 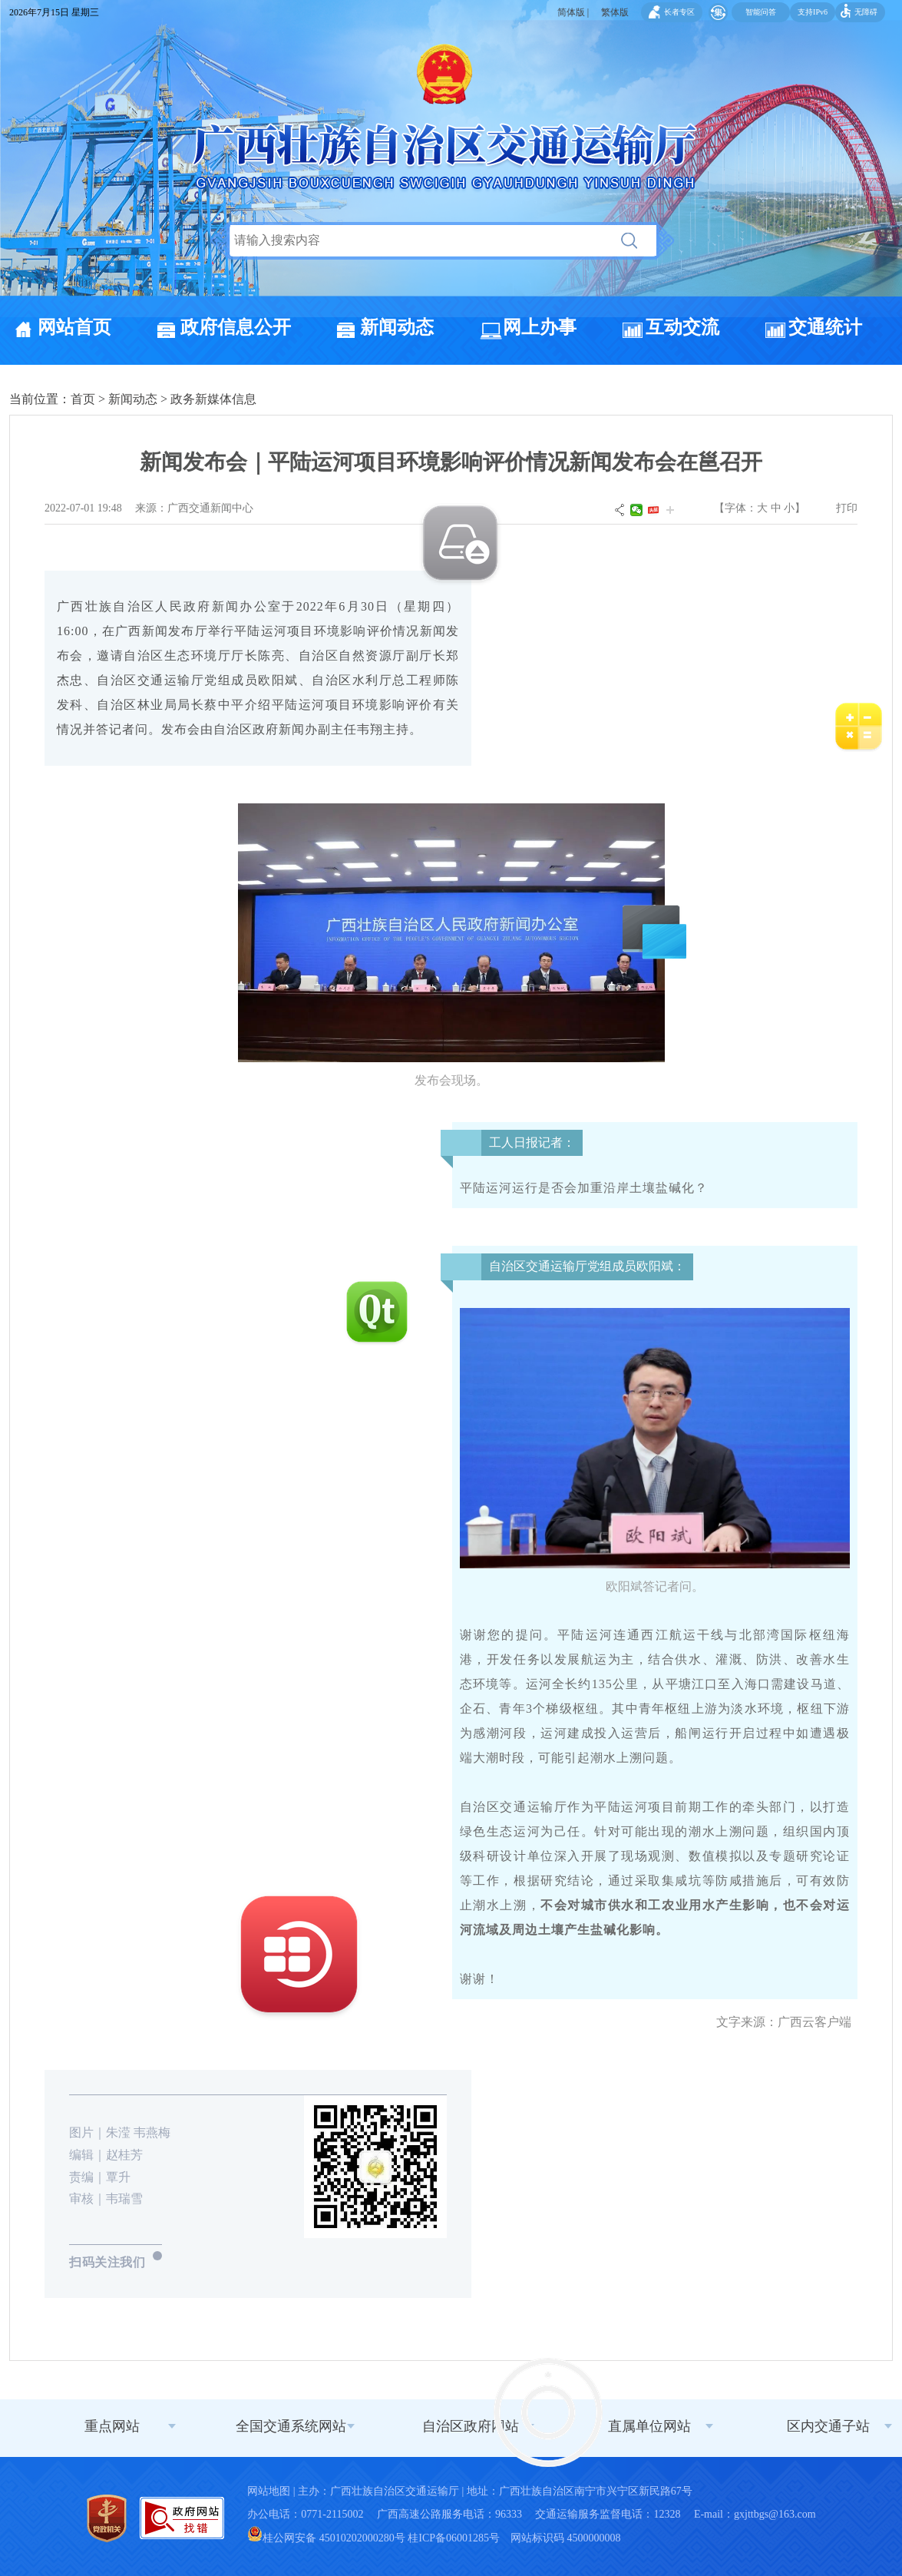 What do you see at coordinates (654, 932) in the screenshot?
I see `launch emulator application` at bounding box center [654, 932].